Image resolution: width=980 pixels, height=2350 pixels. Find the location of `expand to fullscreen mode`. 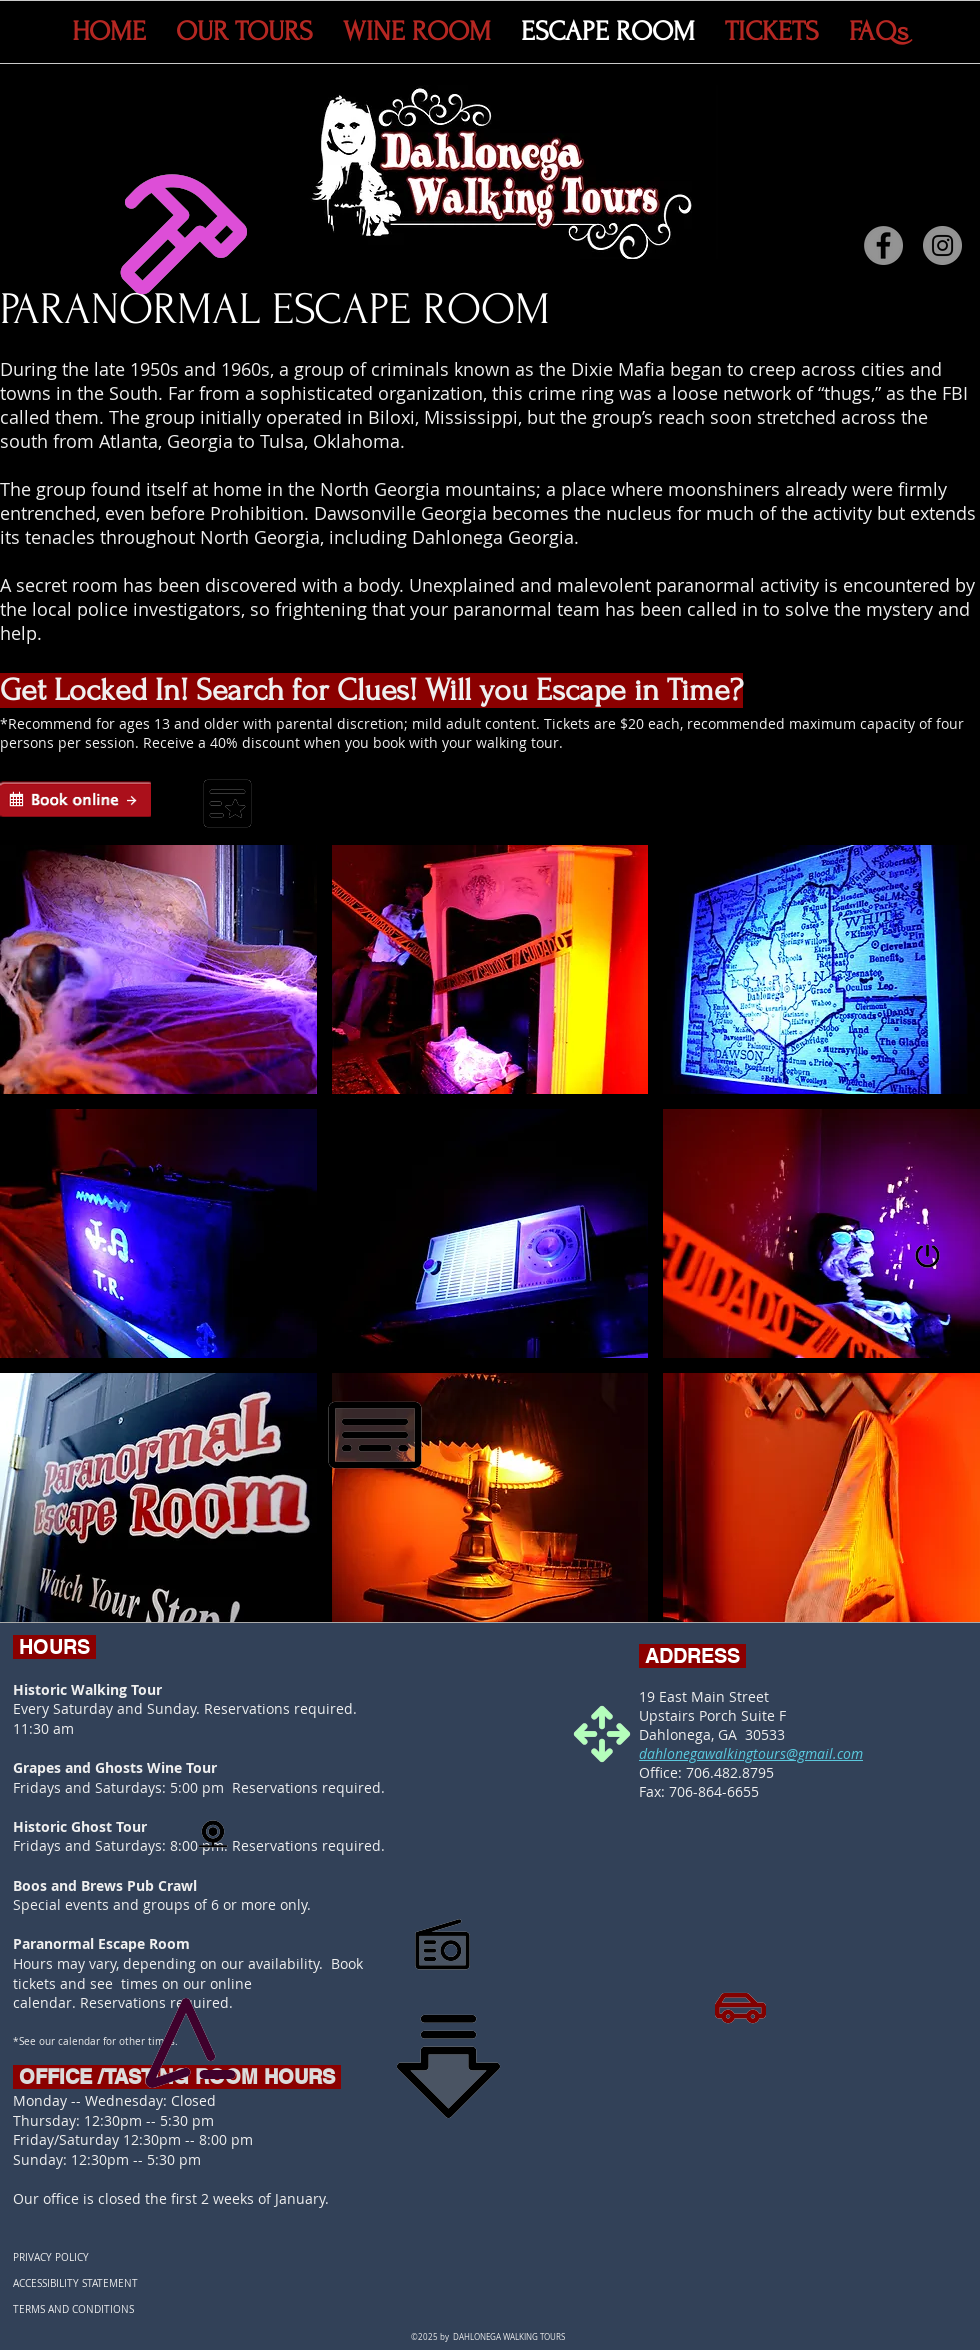

expand to fullscreen mode is located at coordinates (602, 1734).